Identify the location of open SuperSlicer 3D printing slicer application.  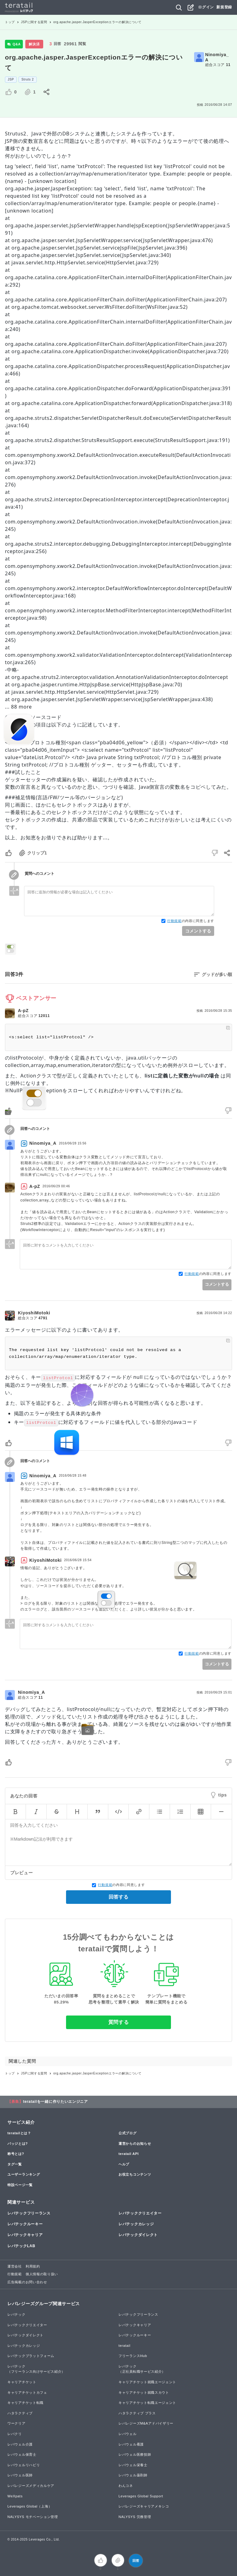
(19, 729).